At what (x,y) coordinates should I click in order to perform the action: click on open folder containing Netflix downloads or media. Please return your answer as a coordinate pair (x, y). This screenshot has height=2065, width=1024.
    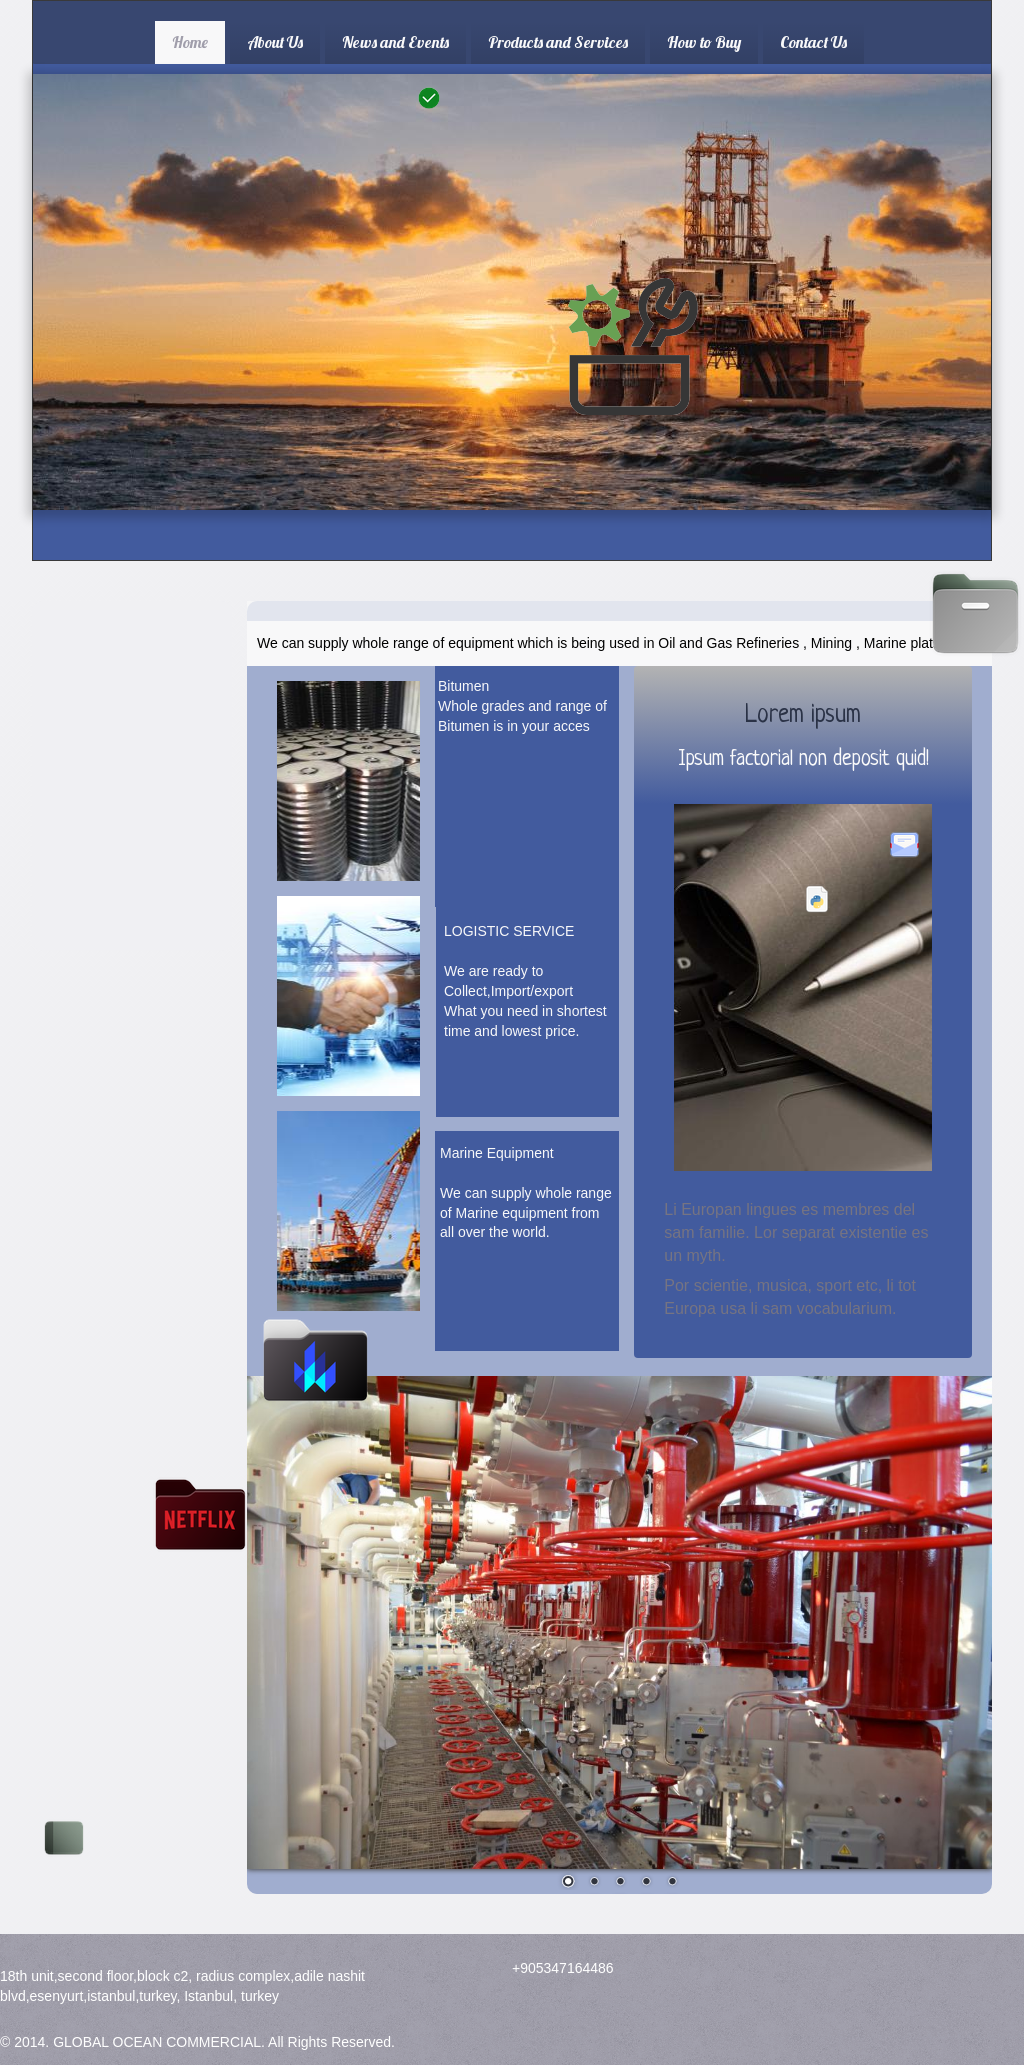
    Looking at the image, I should click on (200, 1517).